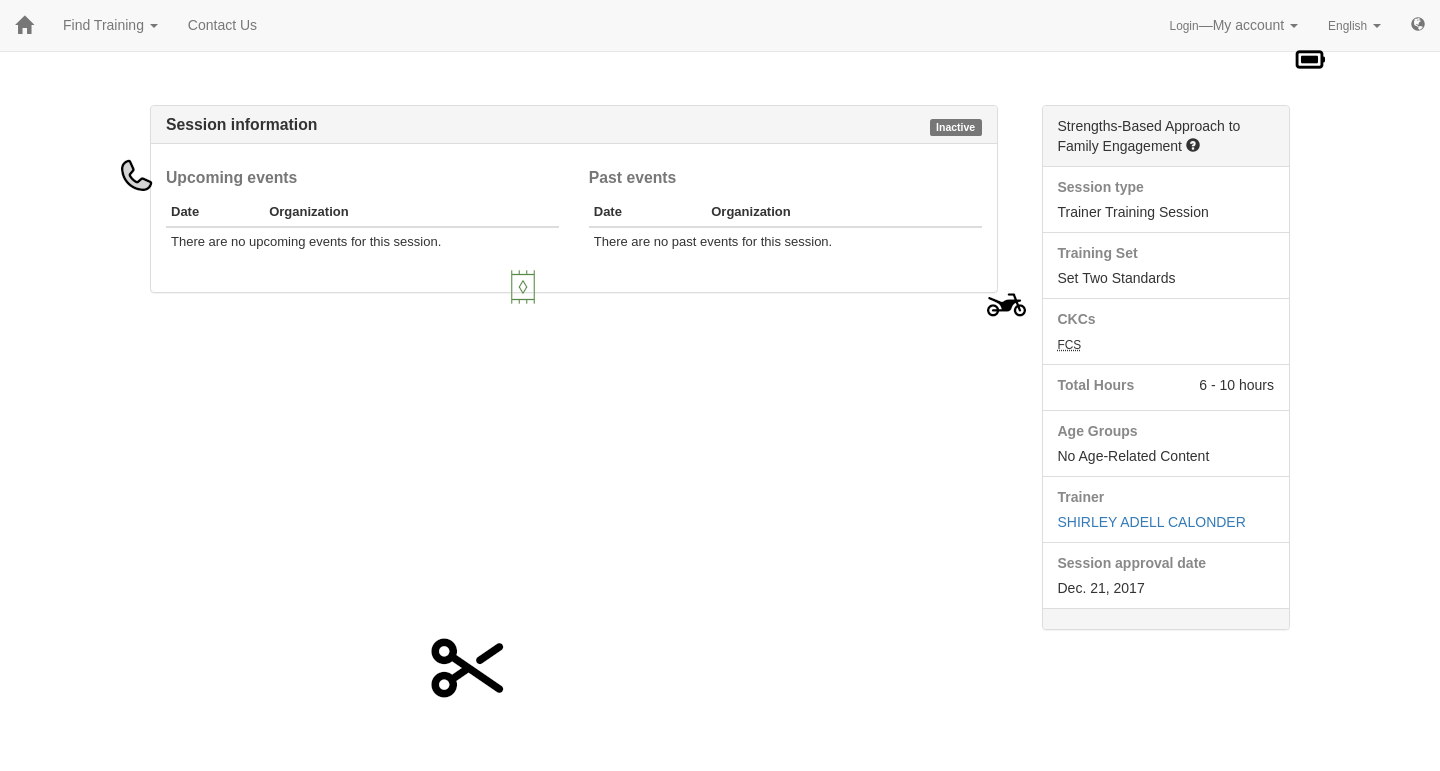 The width and height of the screenshot is (1440, 771). Describe the element at coordinates (466, 668) in the screenshot. I see `cut selected content` at that location.